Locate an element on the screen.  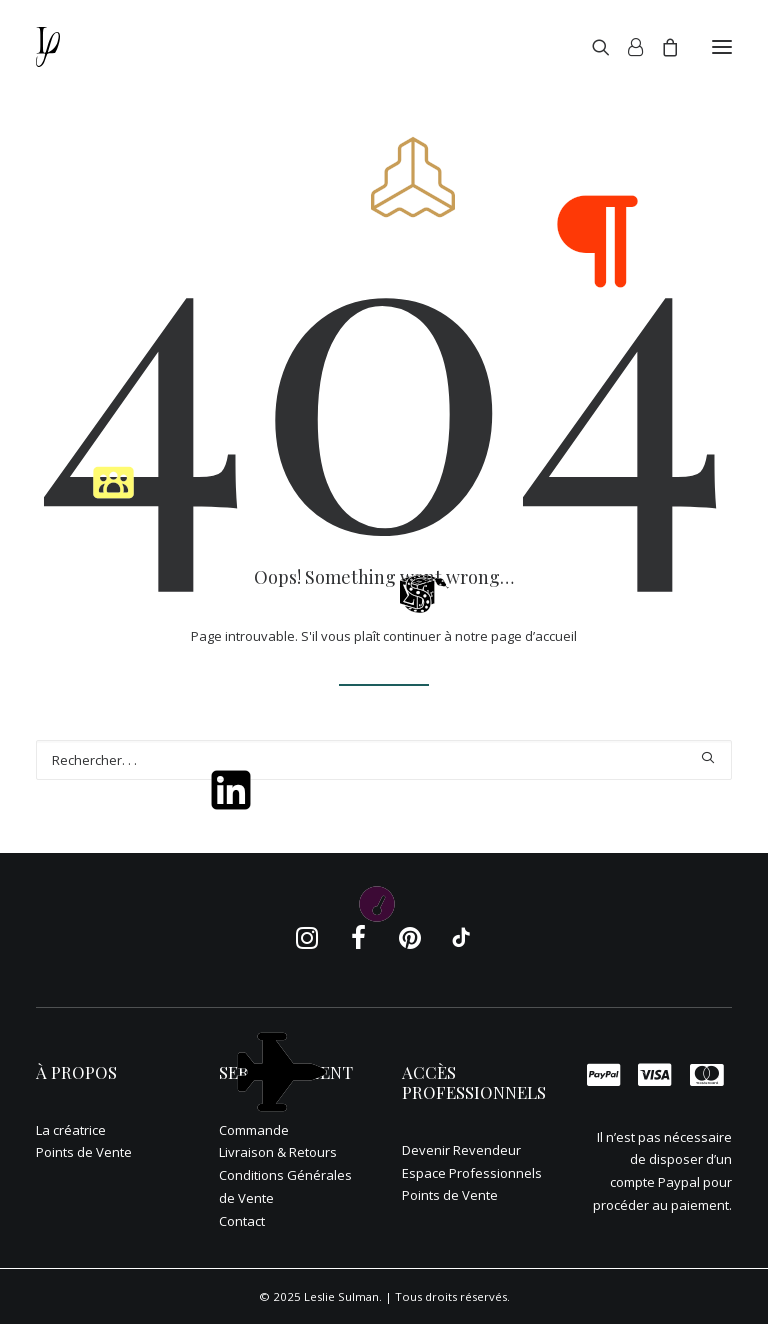
view team or group members is located at coordinates (113, 482).